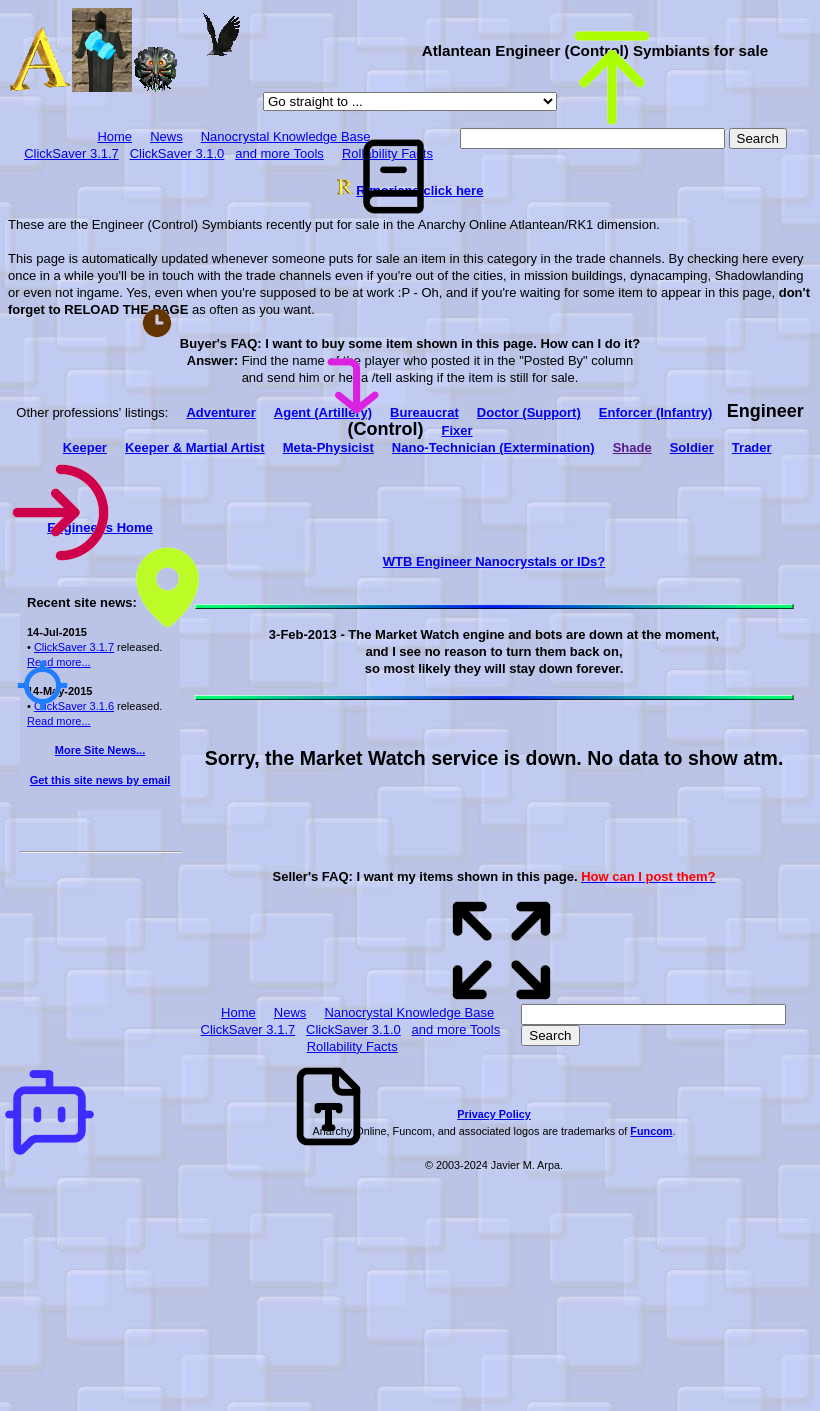 The width and height of the screenshot is (820, 1411). What do you see at coordinates (612, 78) in the screenshot?
I see `upload file to cloud or server` at bounding box center [612, 78].